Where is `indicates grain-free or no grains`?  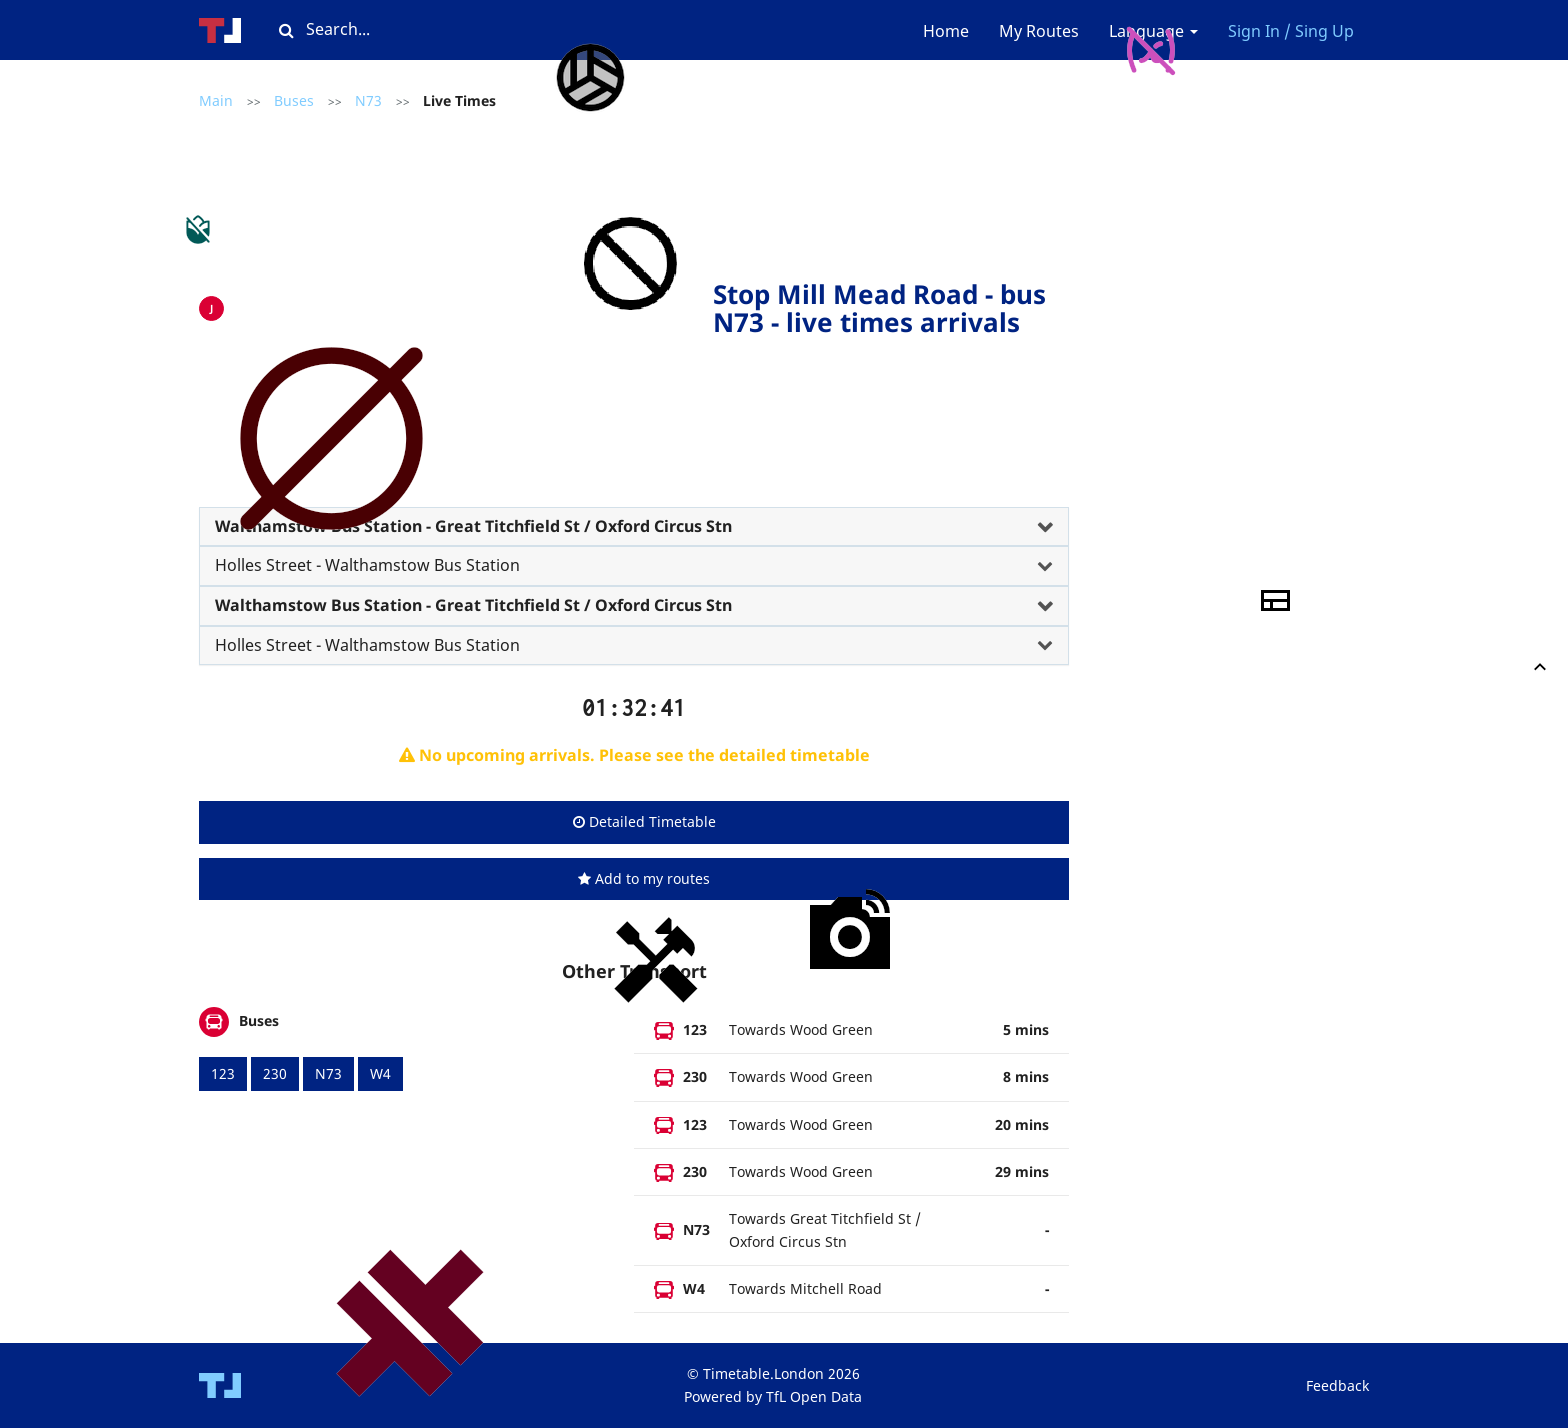
indicates grain-free or no grains is located at coordinates (198, 230).